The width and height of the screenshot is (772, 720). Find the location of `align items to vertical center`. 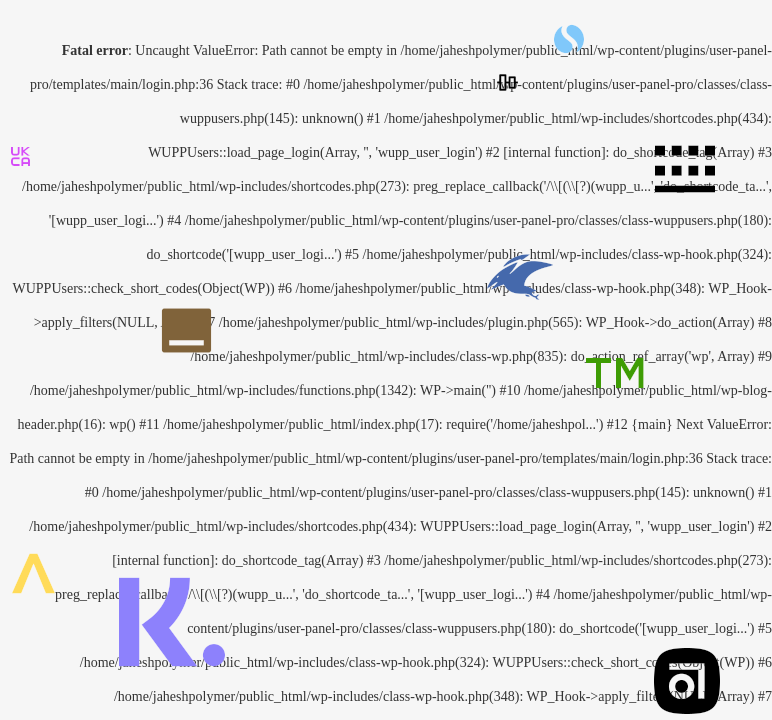

align items to vertical center is located at coordinates (507, 82).